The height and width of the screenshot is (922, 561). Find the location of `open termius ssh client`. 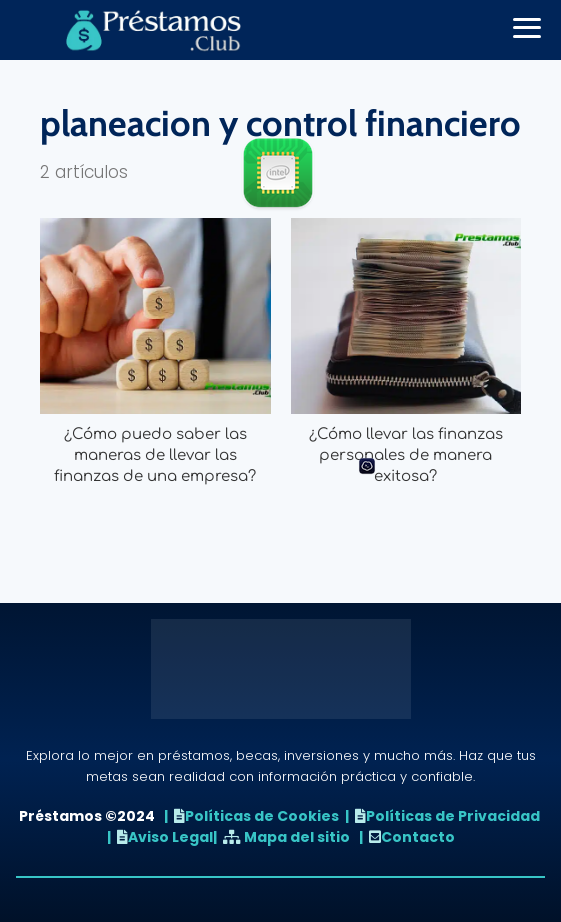

open termius ssh client is located at coordinates (367, 466).